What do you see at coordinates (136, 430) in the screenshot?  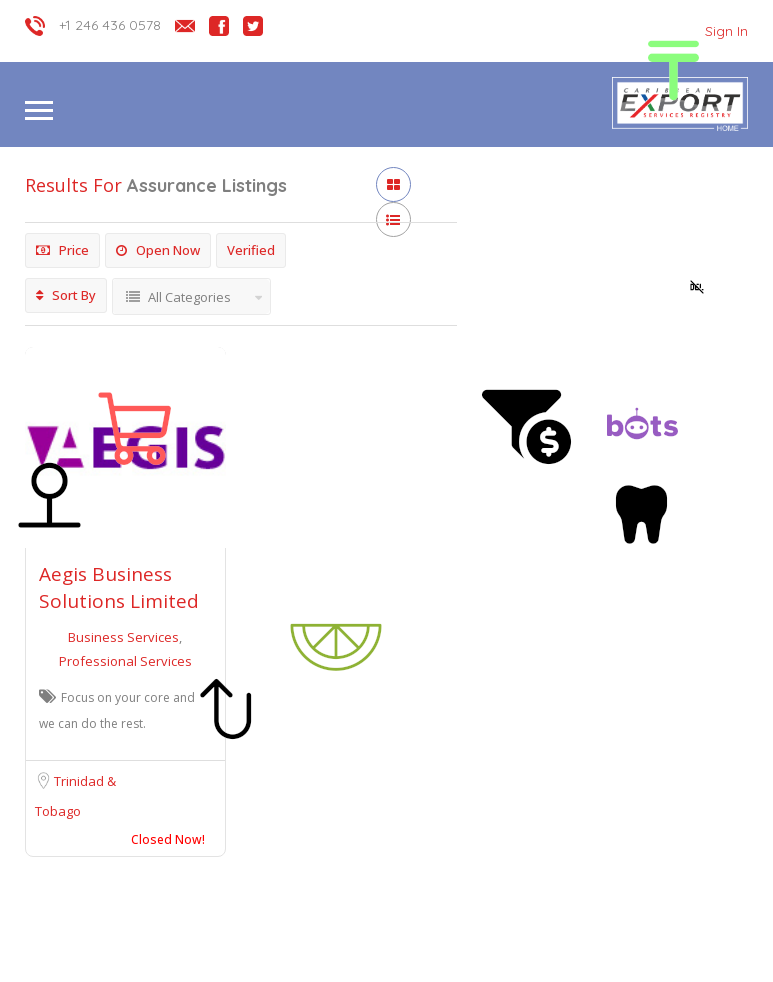 I see `view your shopping cart` at bounding box center [136, 430].